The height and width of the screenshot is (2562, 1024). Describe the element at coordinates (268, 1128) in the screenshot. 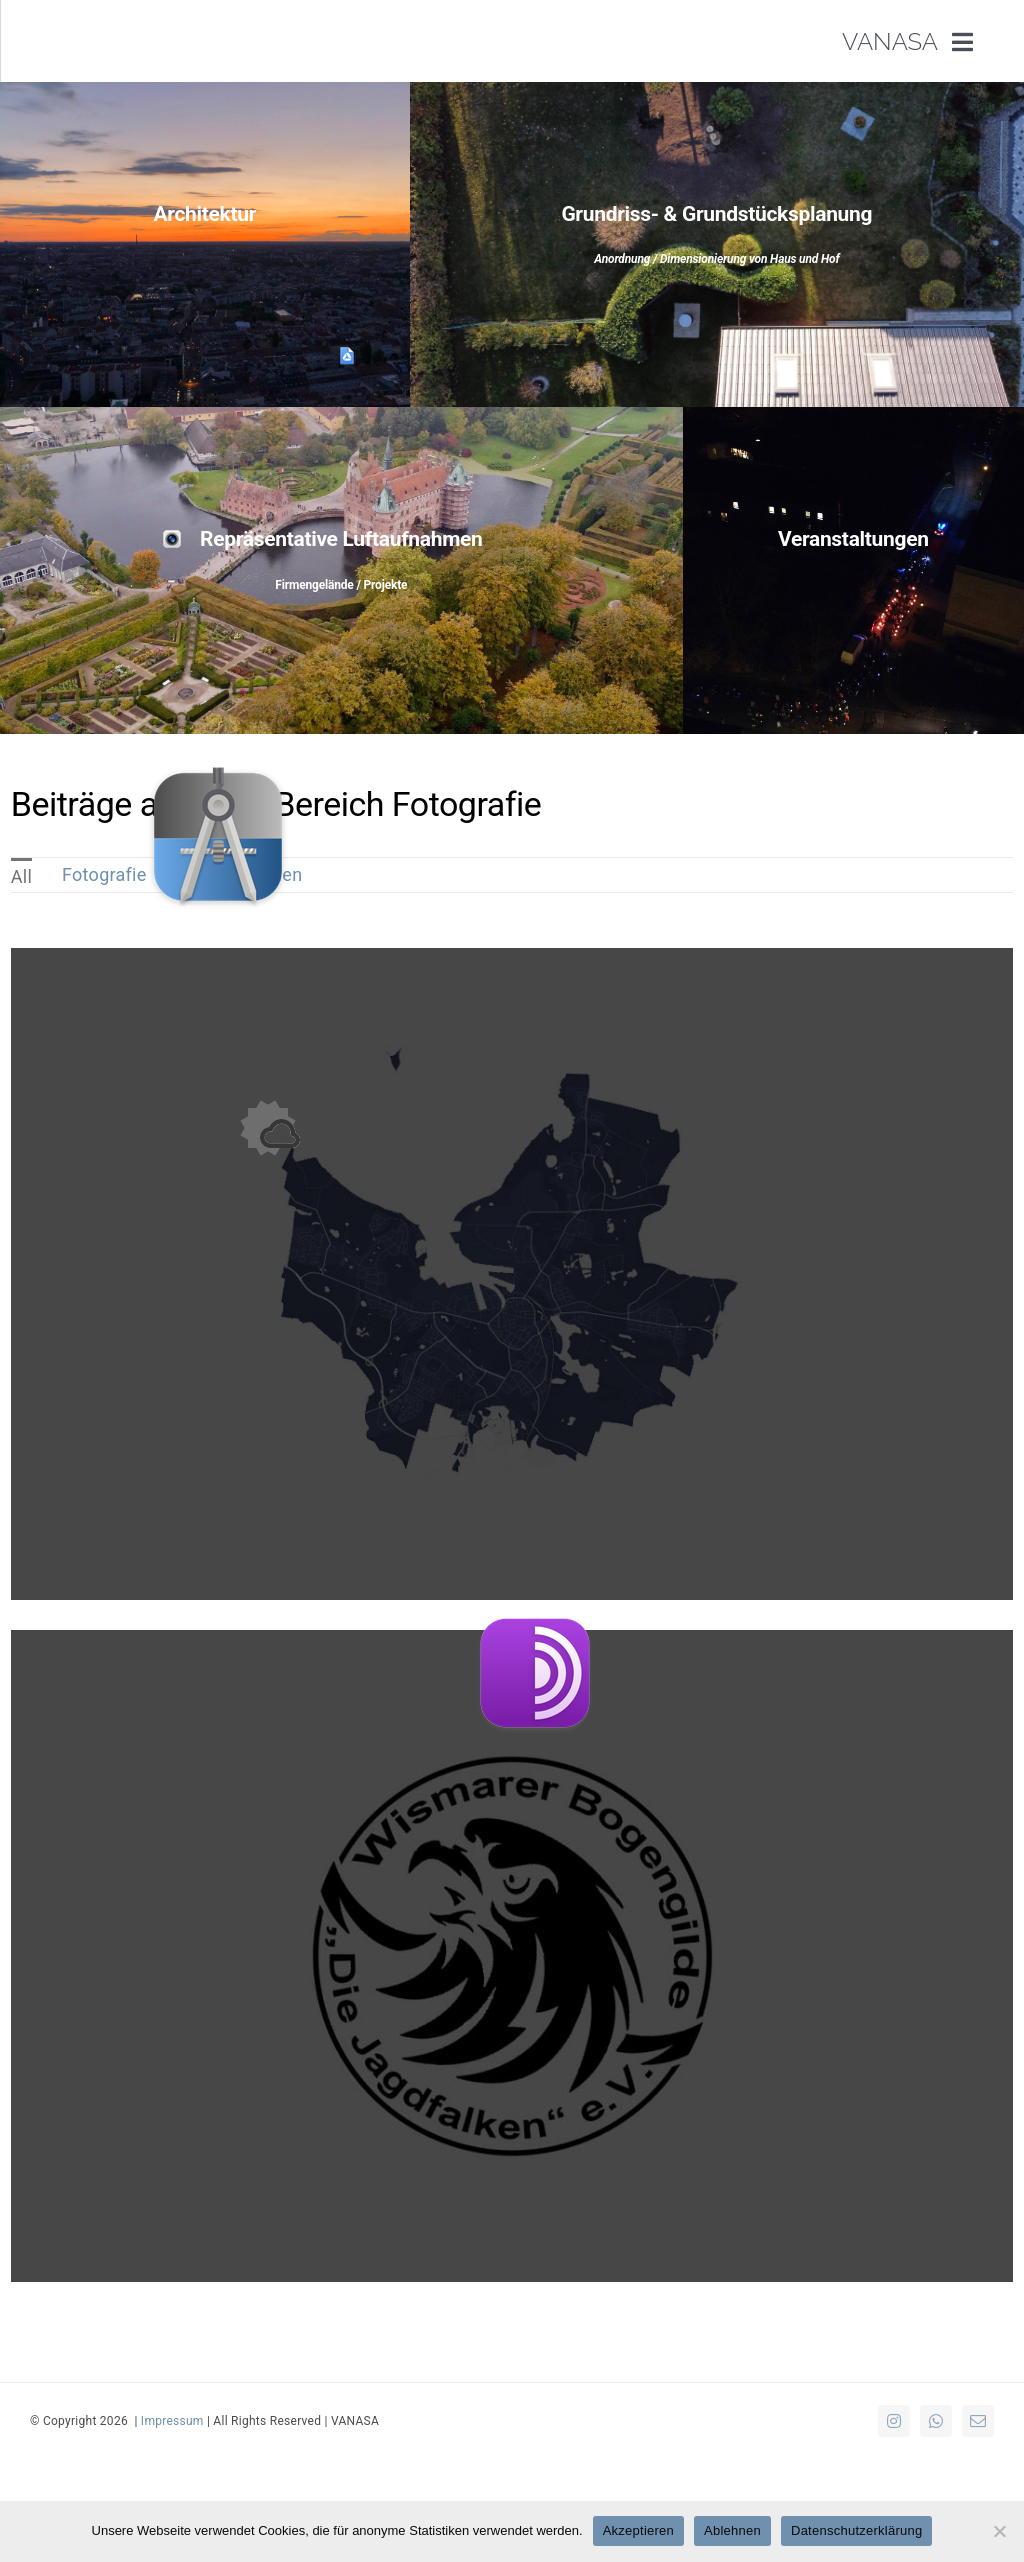

I see `open the weather app` at that location.